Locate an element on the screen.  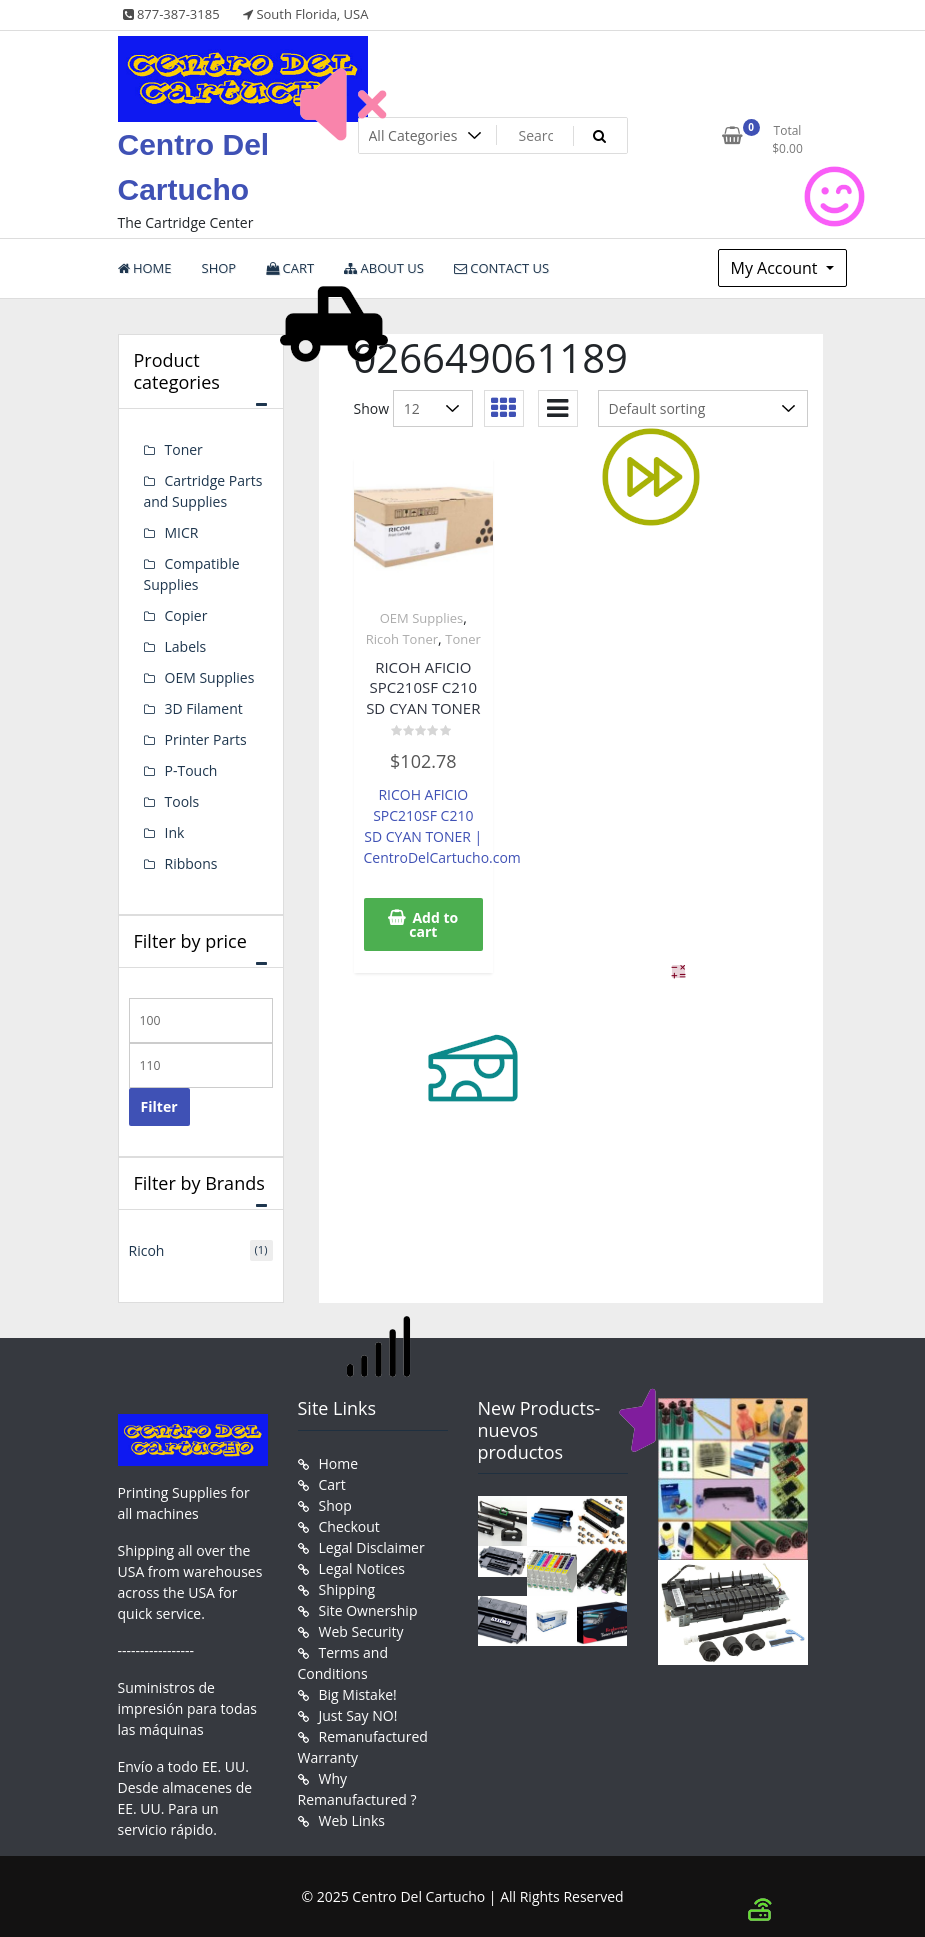
indicates a partial or half-star rating is located at coordinates (653, 1422).